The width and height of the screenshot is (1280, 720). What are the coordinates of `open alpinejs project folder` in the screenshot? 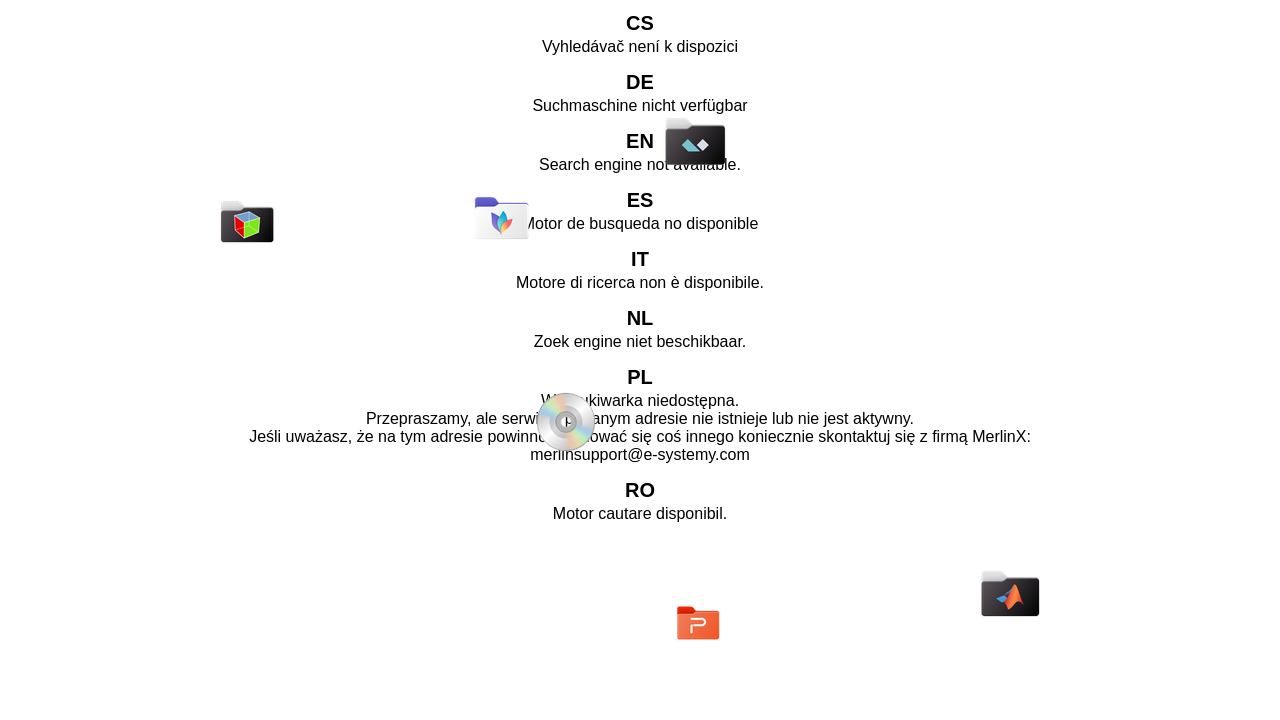 It's located at (695, 143).